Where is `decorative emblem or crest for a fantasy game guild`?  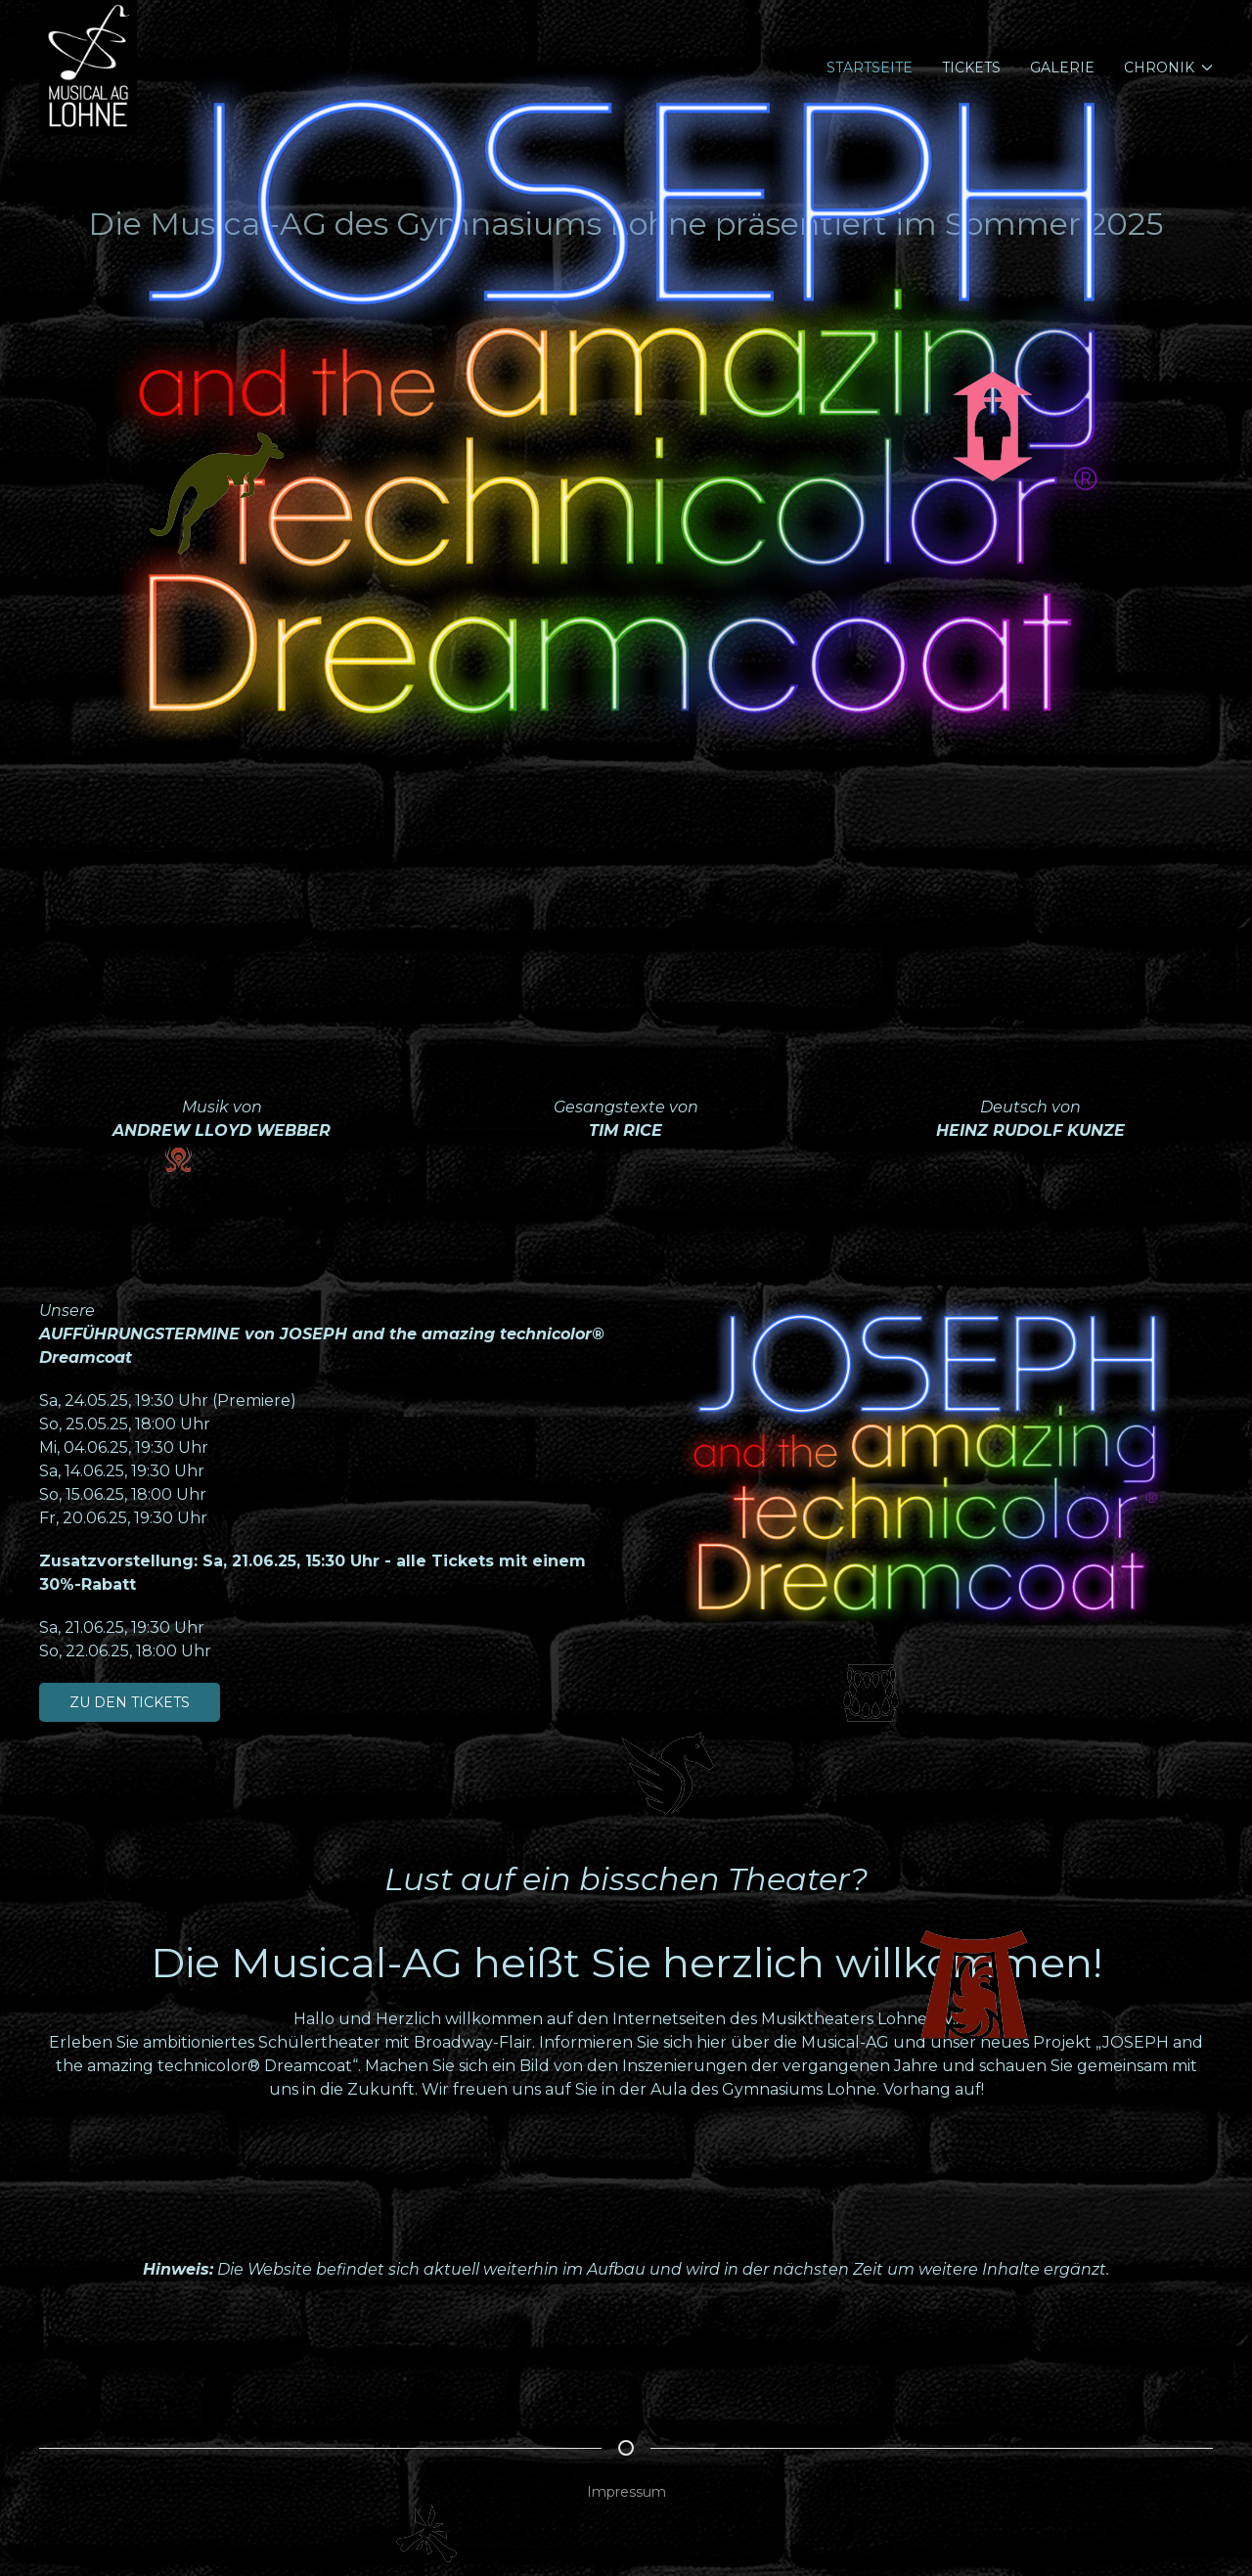
decorative emblem or crest for a fantasy game guild is located at coordinates (178, 1158).